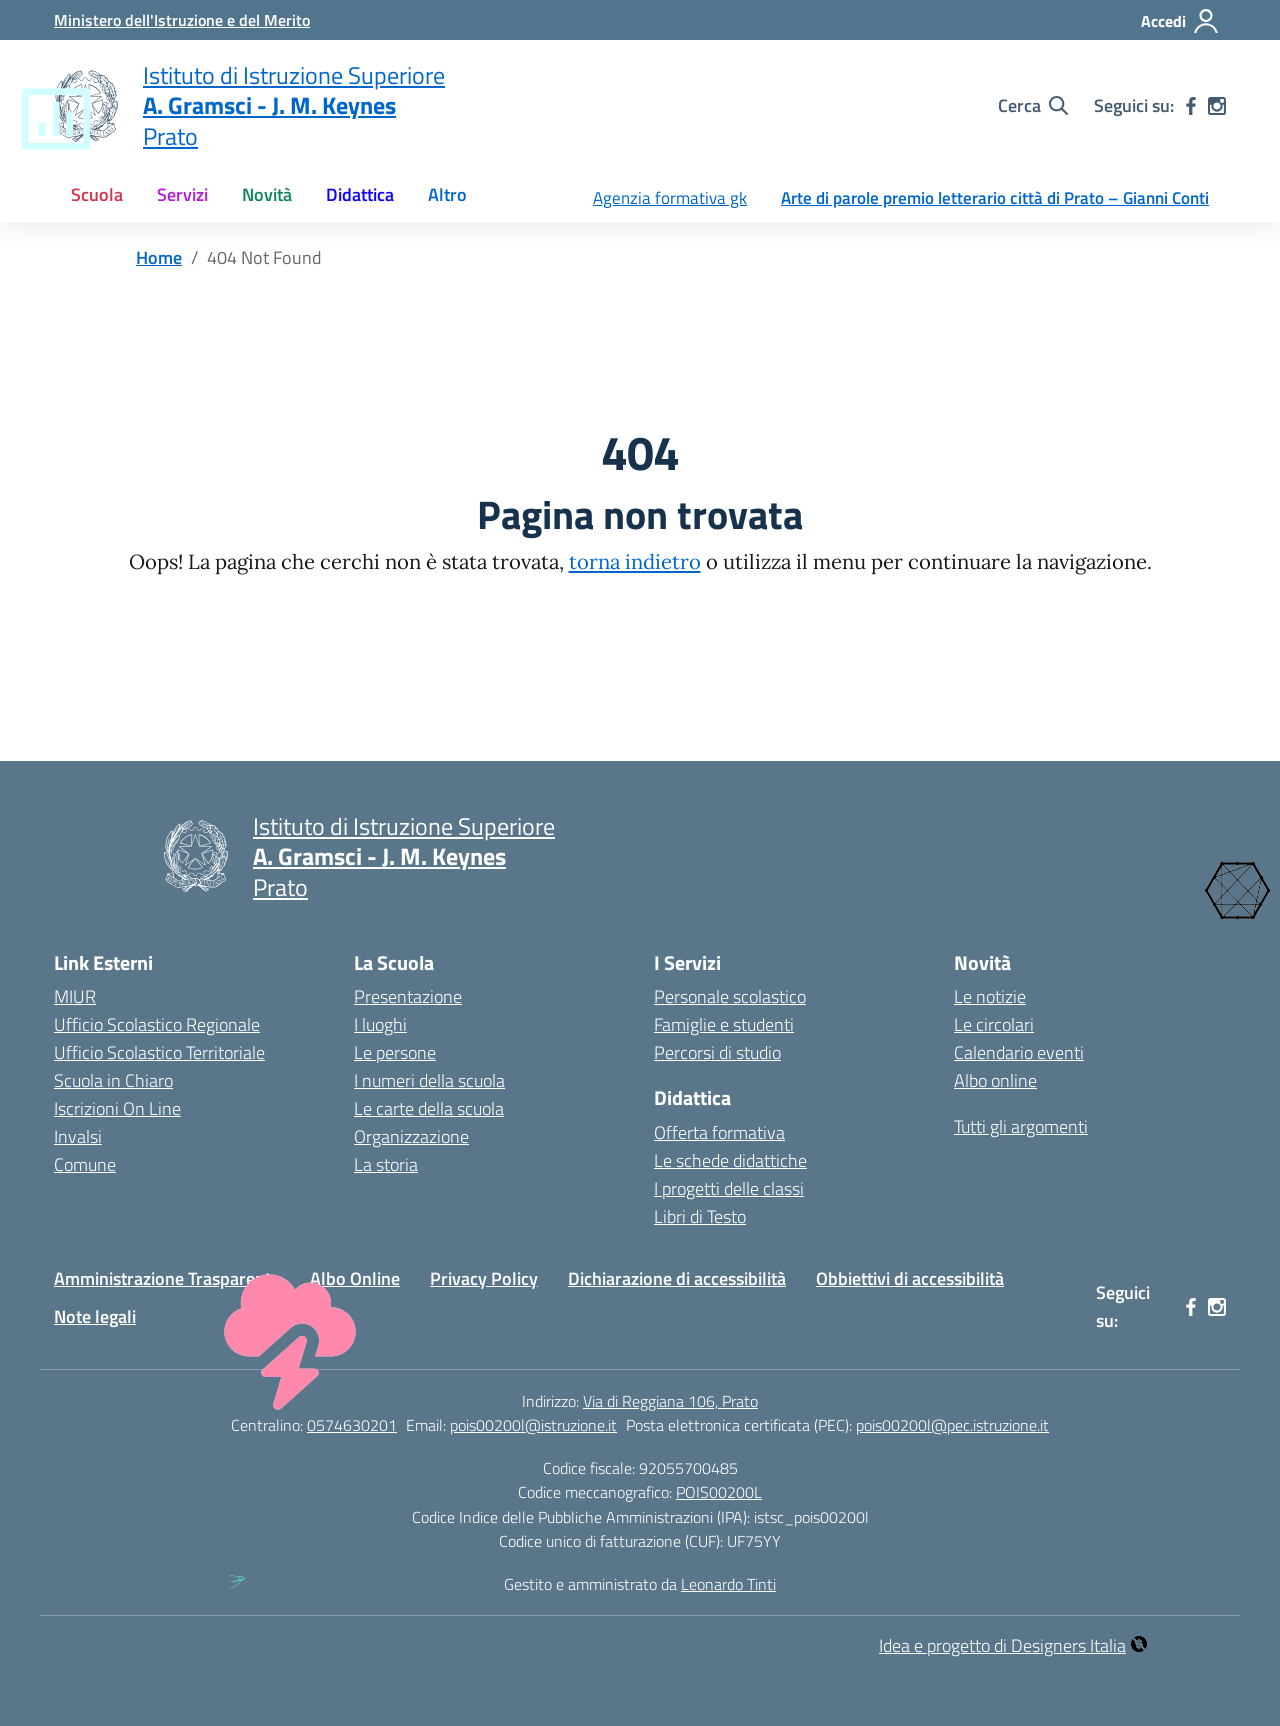 The width and height of the screenshot is (1280, 1726). What do you see at coordinates (237, 1582) in the screenshot?
I see `EPEL (Extra Packages for Enterprise Linux) project logo` at bounding box center [237, 1582].